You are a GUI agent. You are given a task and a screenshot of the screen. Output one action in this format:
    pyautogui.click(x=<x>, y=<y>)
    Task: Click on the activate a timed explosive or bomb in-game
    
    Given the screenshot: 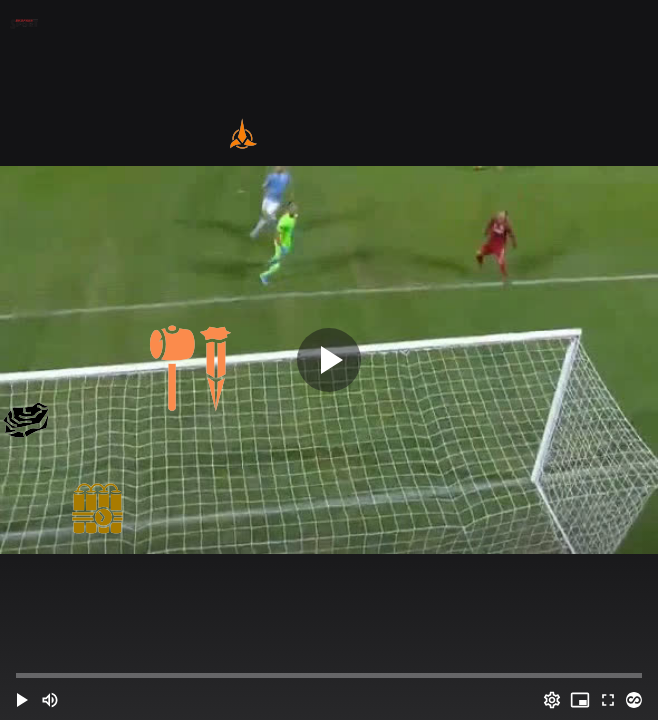 What is the action you would take?
    pyautogui.click(x=97, y=508)
    